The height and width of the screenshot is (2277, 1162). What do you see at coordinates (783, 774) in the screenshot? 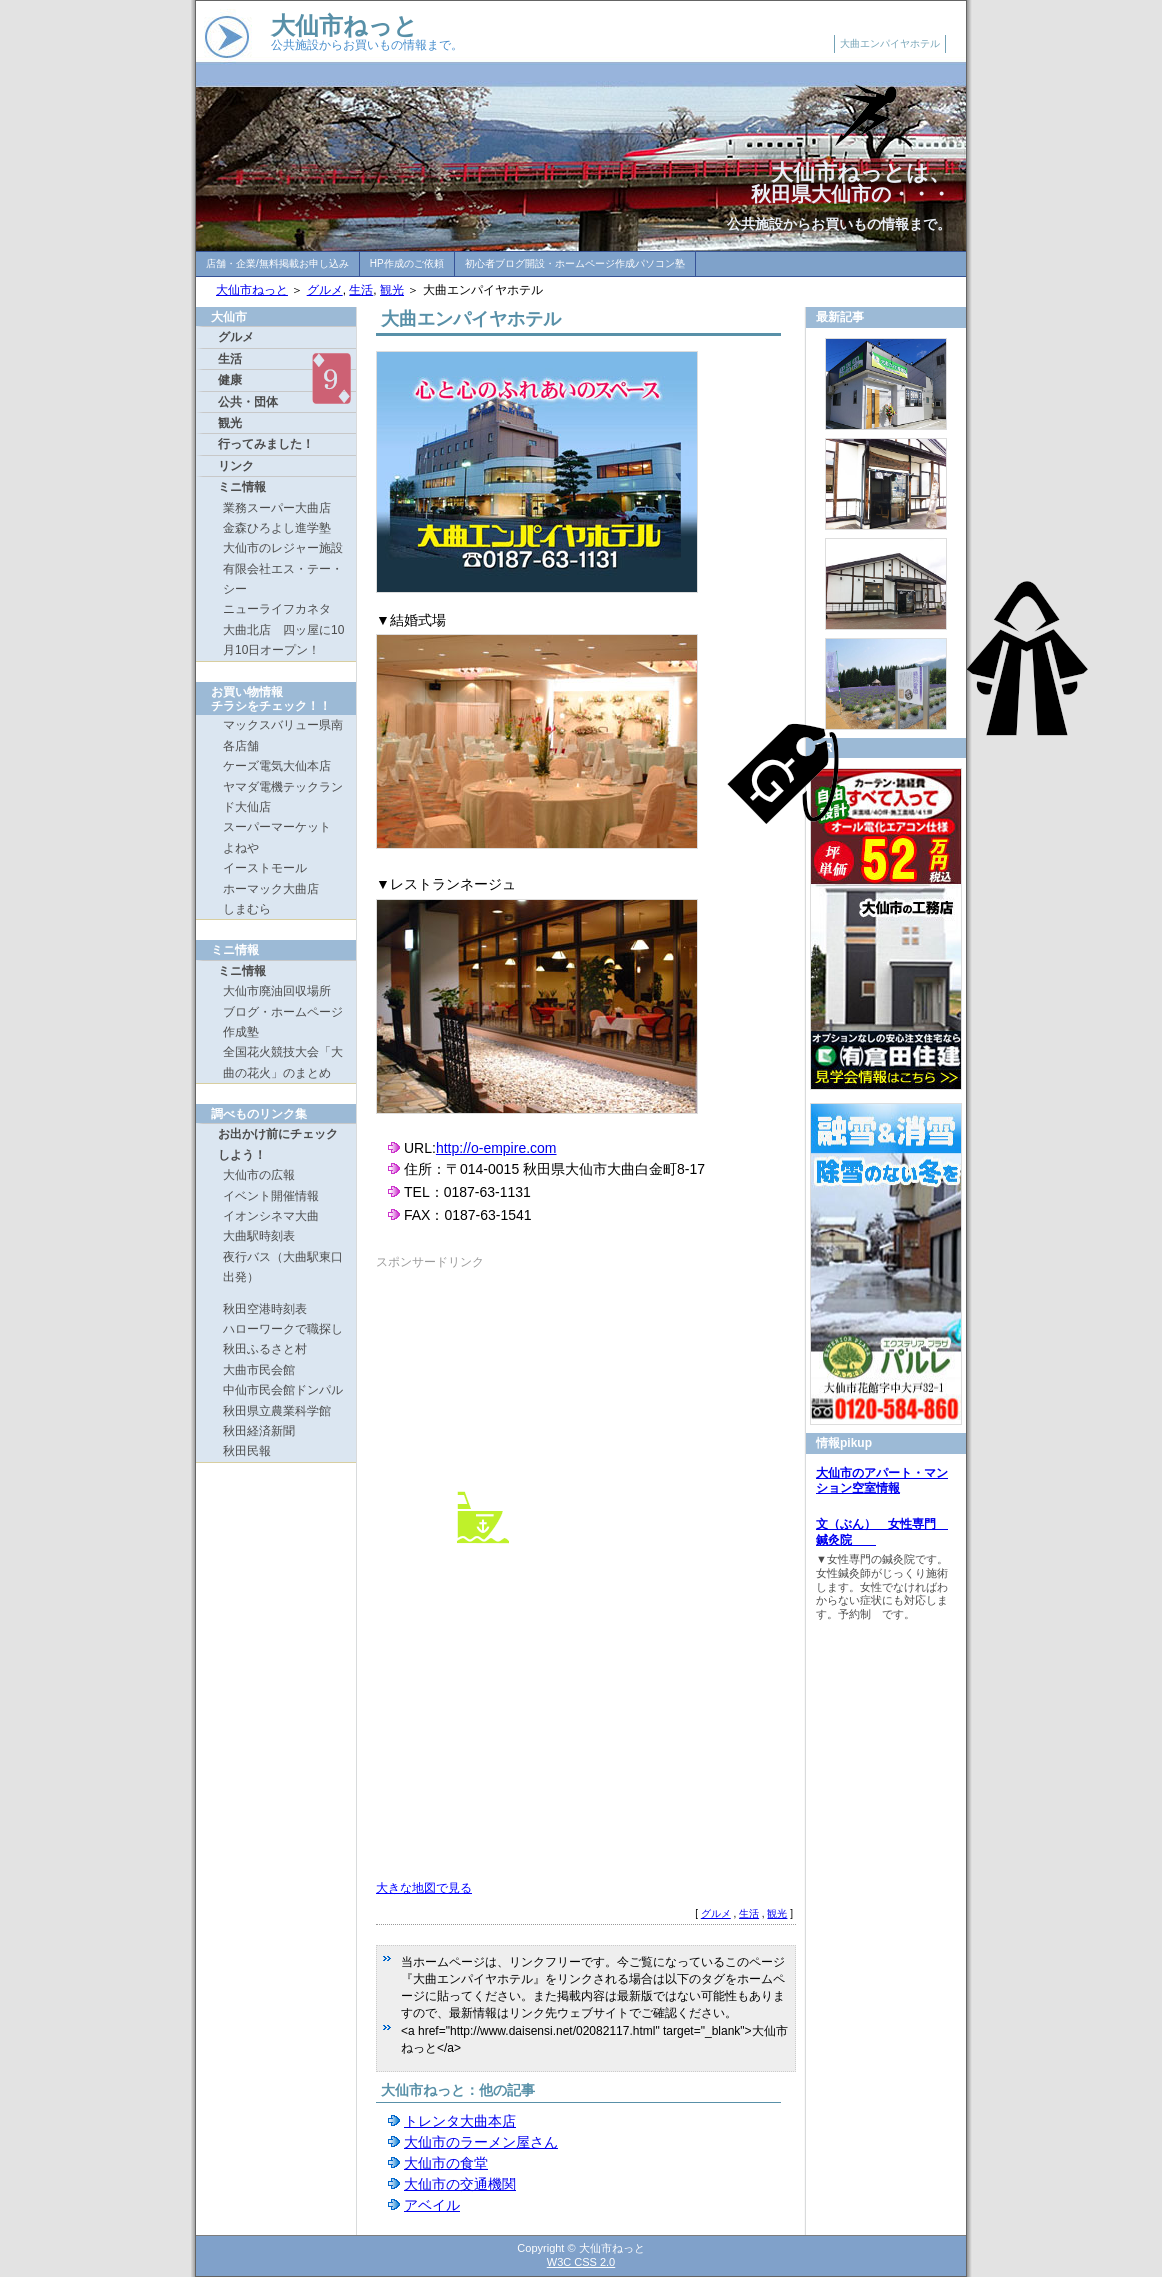
I see `view price or discount information` at bounding box center [783, 774].